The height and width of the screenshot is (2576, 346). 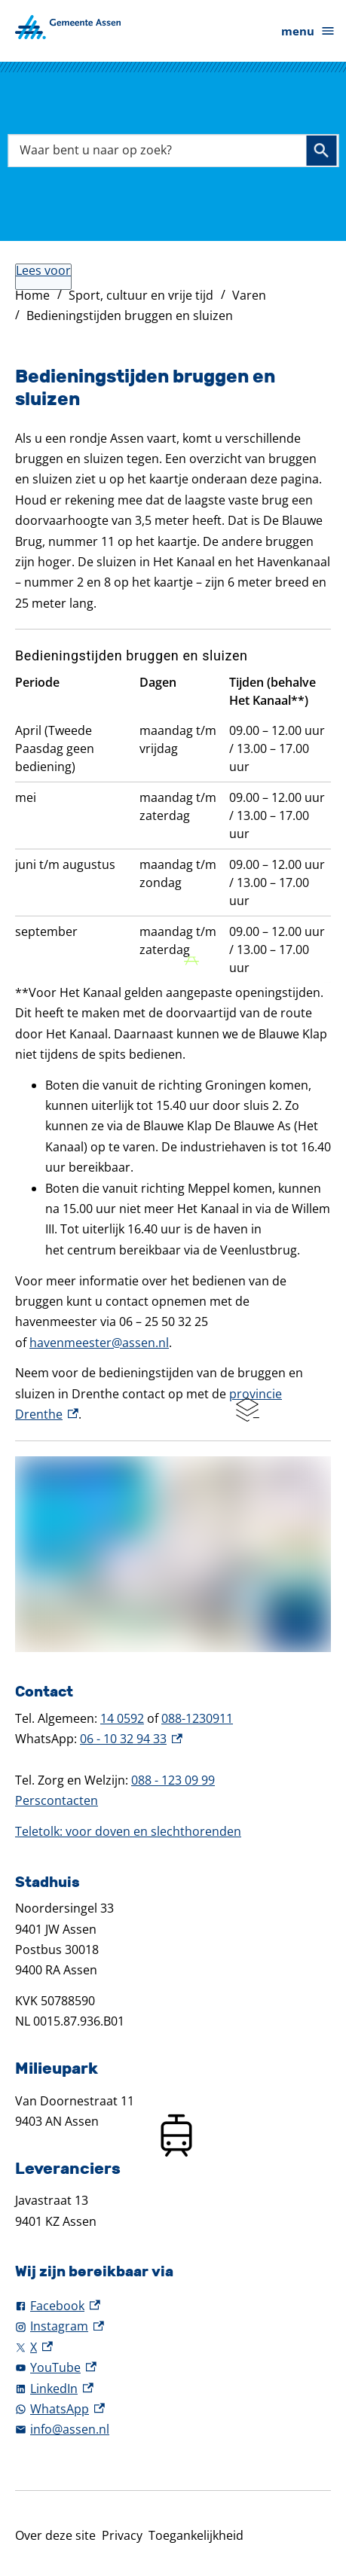 What do you see at coordinates (247, 1410) in the screenshot?
I see `remove a layer from the stack` at bounding box center [247, 1410].